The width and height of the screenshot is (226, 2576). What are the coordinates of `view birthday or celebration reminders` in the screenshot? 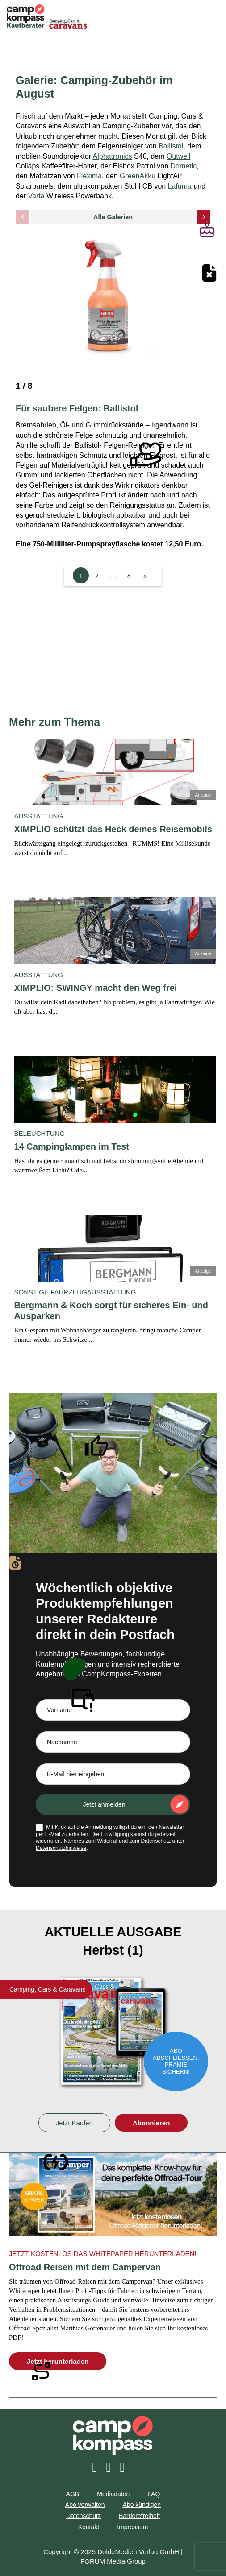 It's located at (207, 230).